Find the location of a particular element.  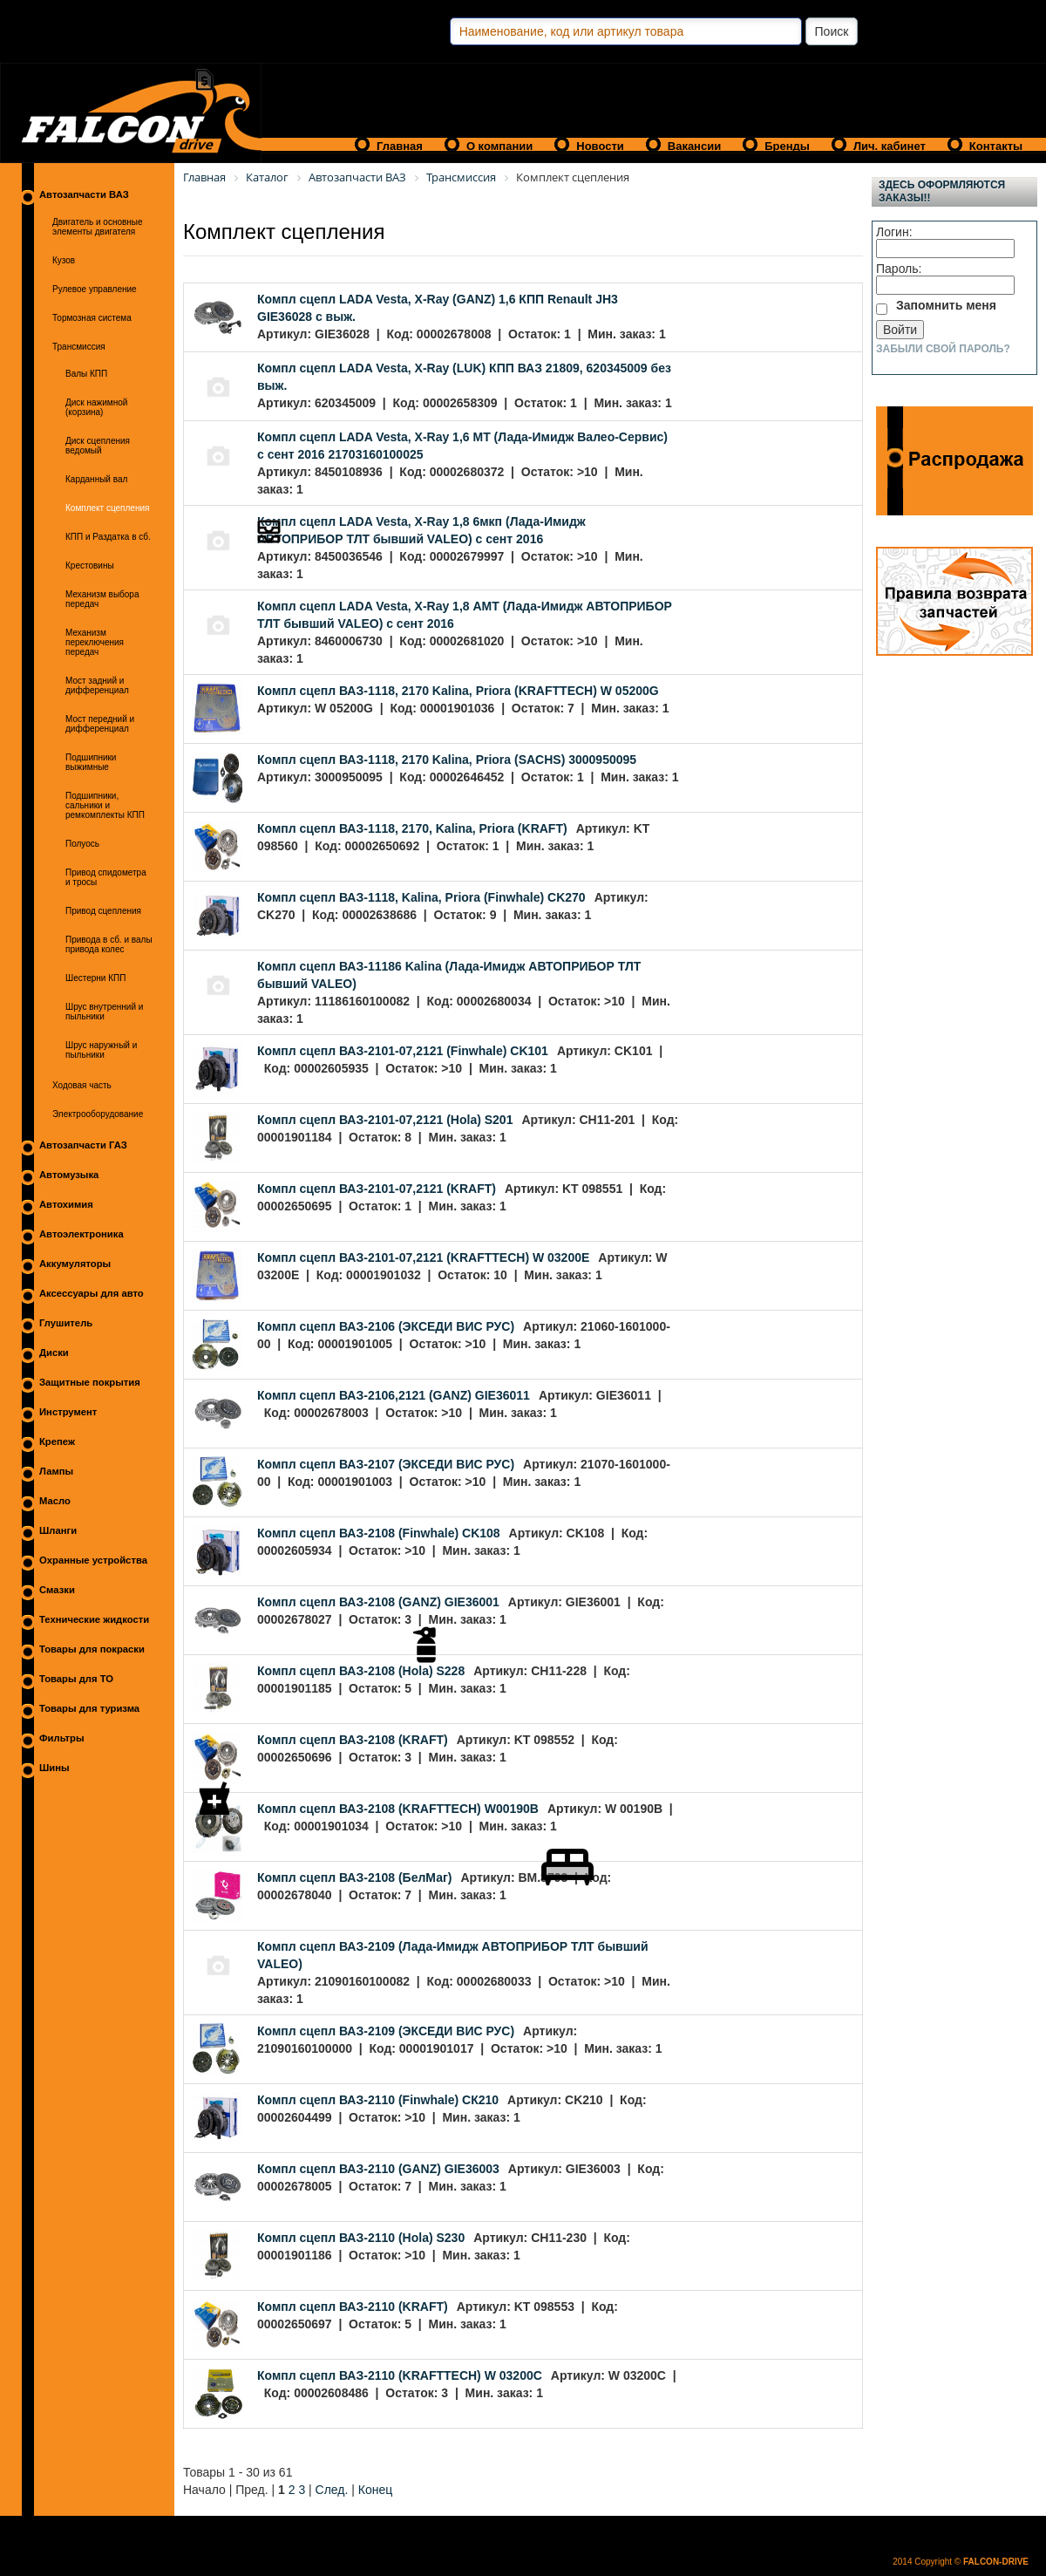

view all inboxes in one place is located at coordinates (268, 531).